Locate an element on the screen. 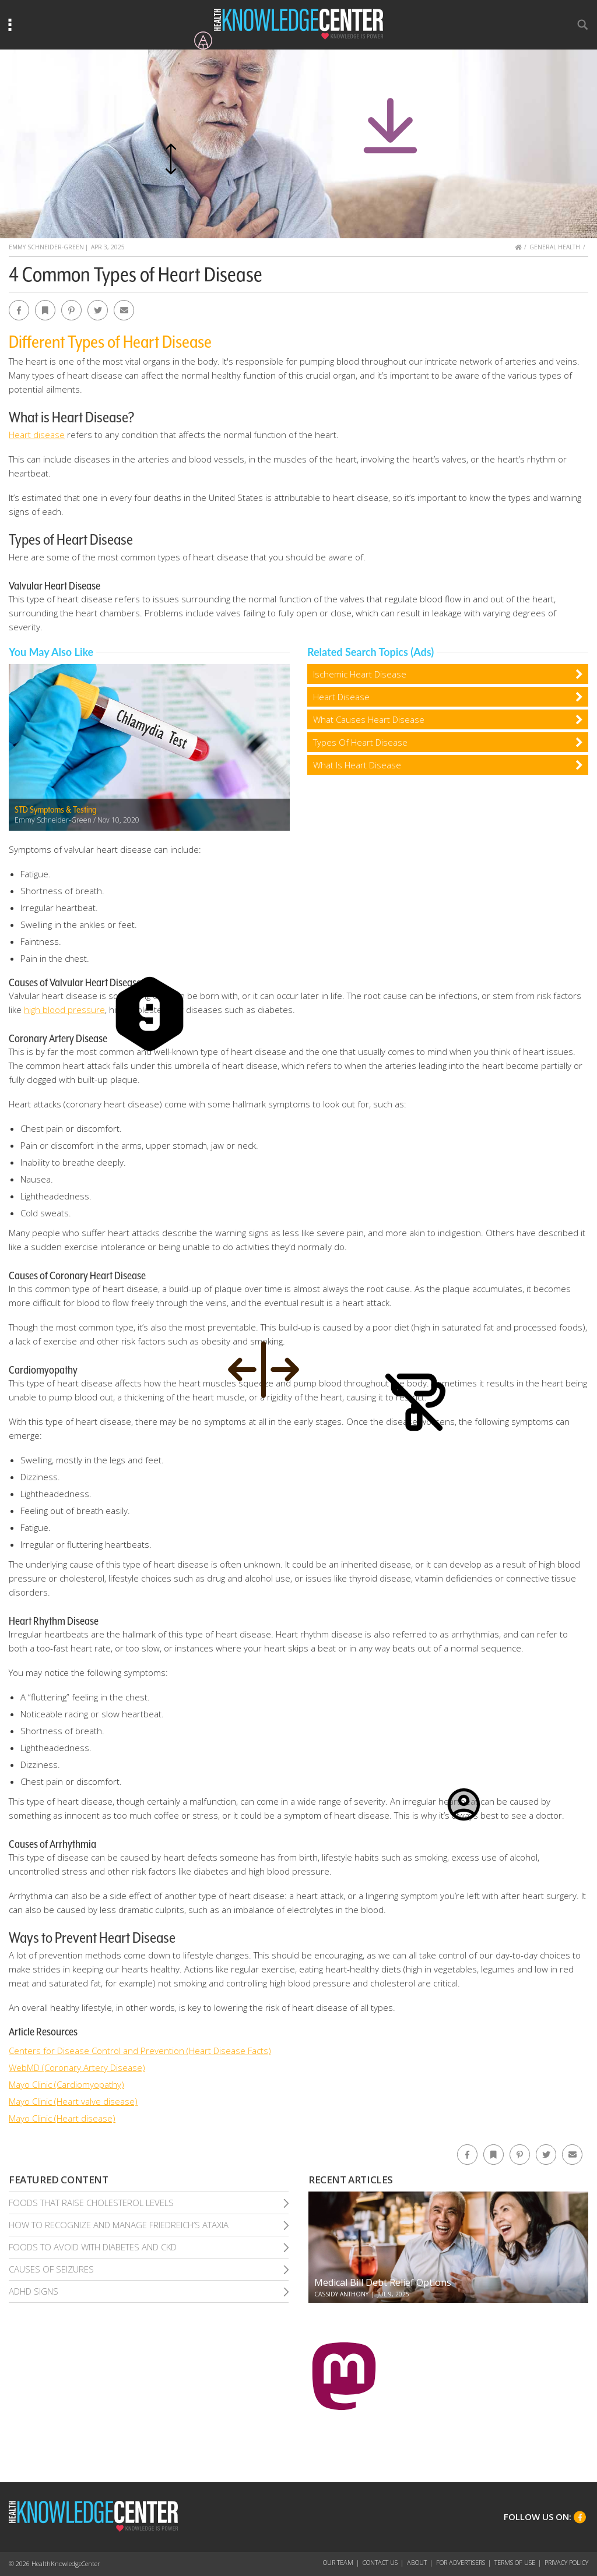 The image size is (597, 2576). indicates step 9 in a multi-step process is located at coordinates (149, 1014).